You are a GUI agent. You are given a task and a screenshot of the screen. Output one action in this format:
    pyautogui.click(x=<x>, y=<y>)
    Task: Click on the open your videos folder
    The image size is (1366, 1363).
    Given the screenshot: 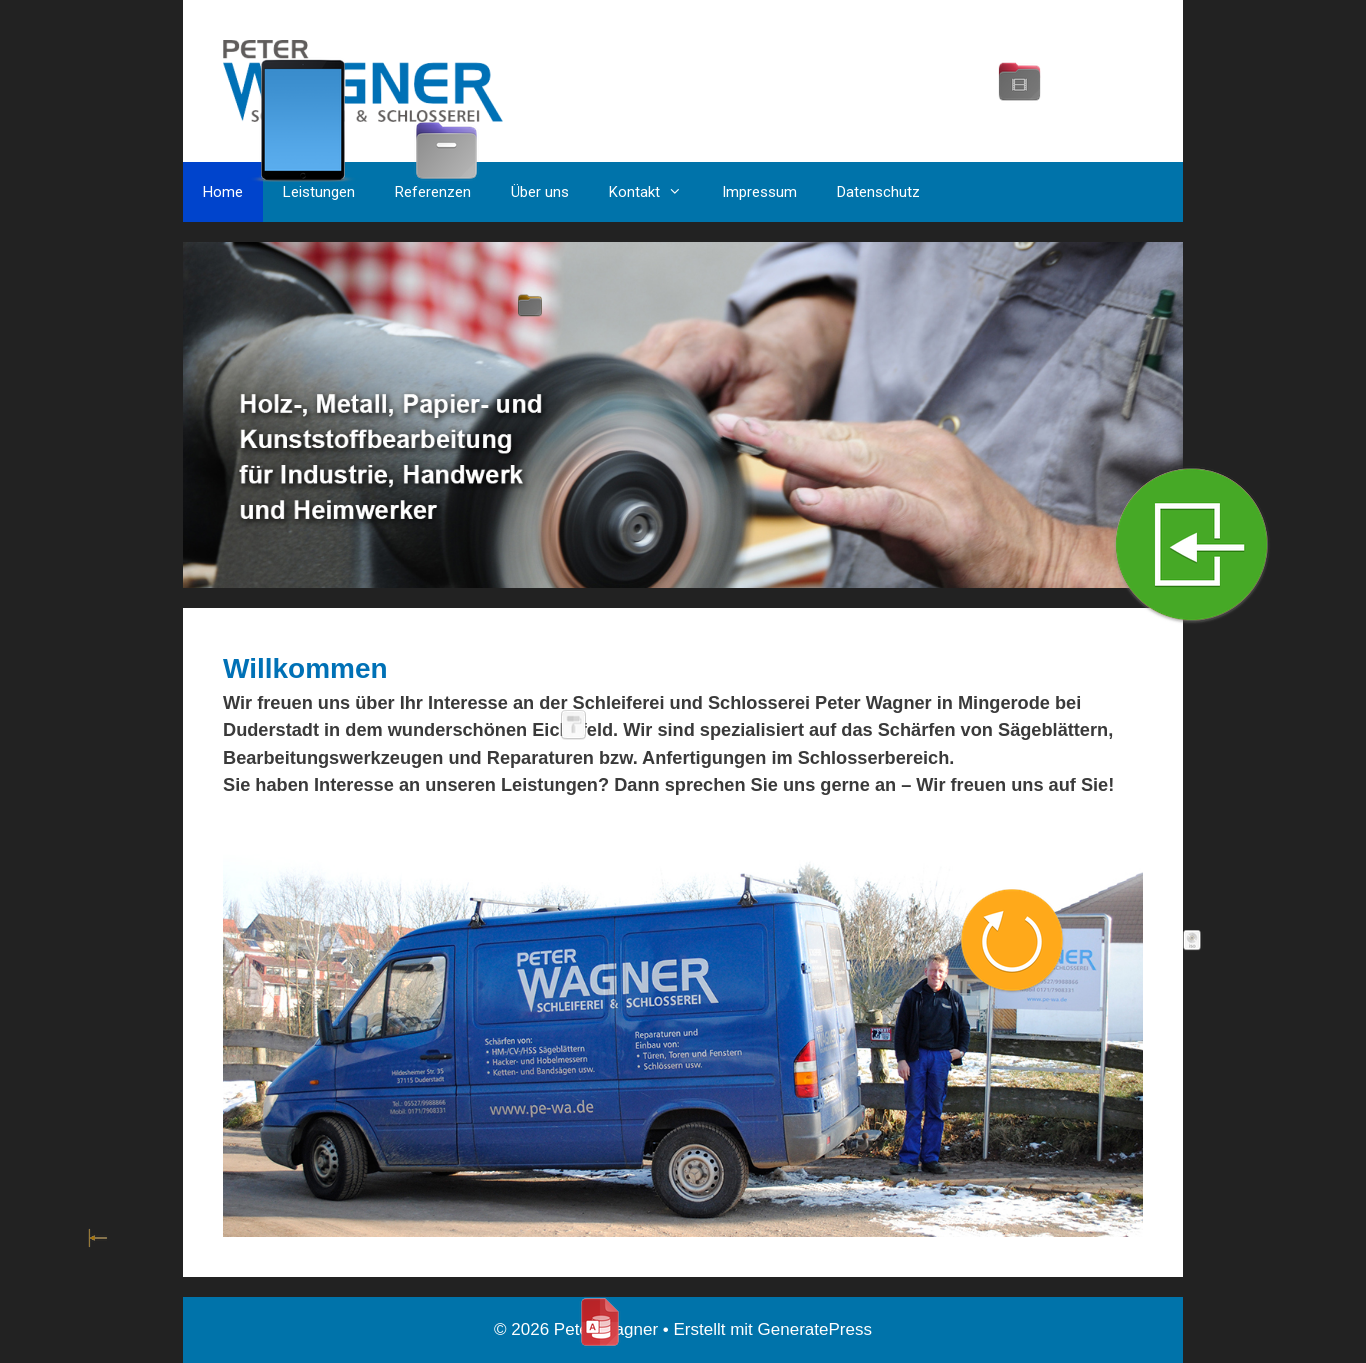 What is the action you would take?
    pyautogui.click(x=1019, y=81)
    